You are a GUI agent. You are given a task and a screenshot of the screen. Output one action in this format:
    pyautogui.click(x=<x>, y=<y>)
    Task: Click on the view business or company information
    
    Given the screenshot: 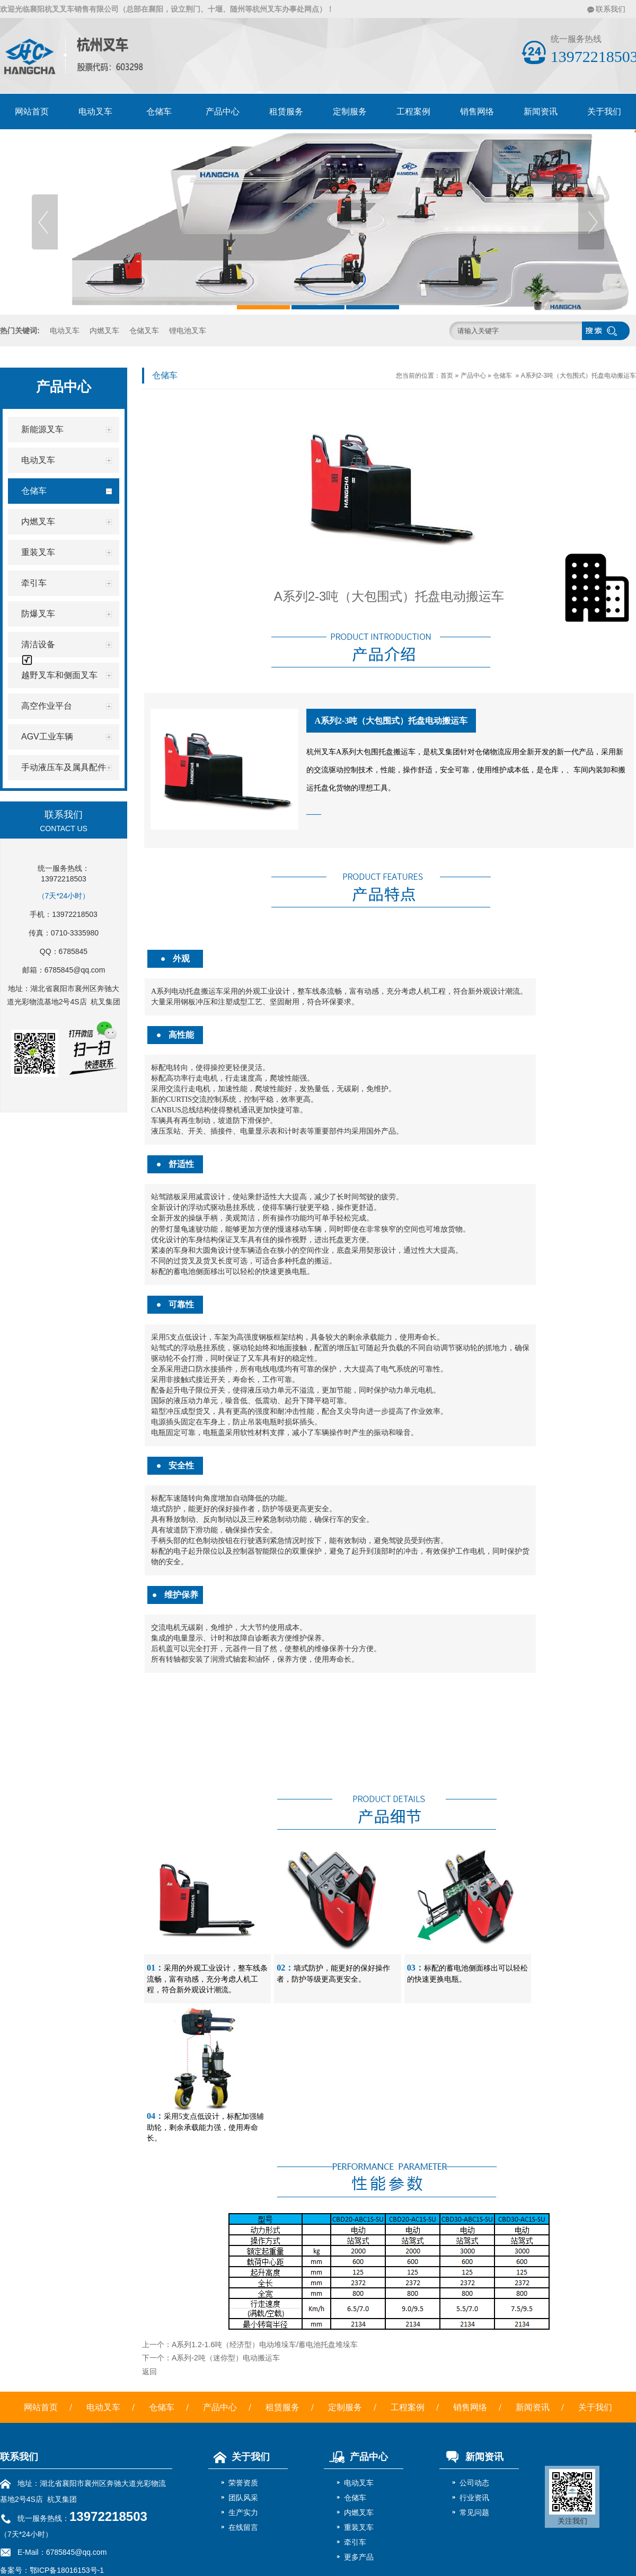 What is the action you would take?
    pyautogui.click(x=597, y=587)
    